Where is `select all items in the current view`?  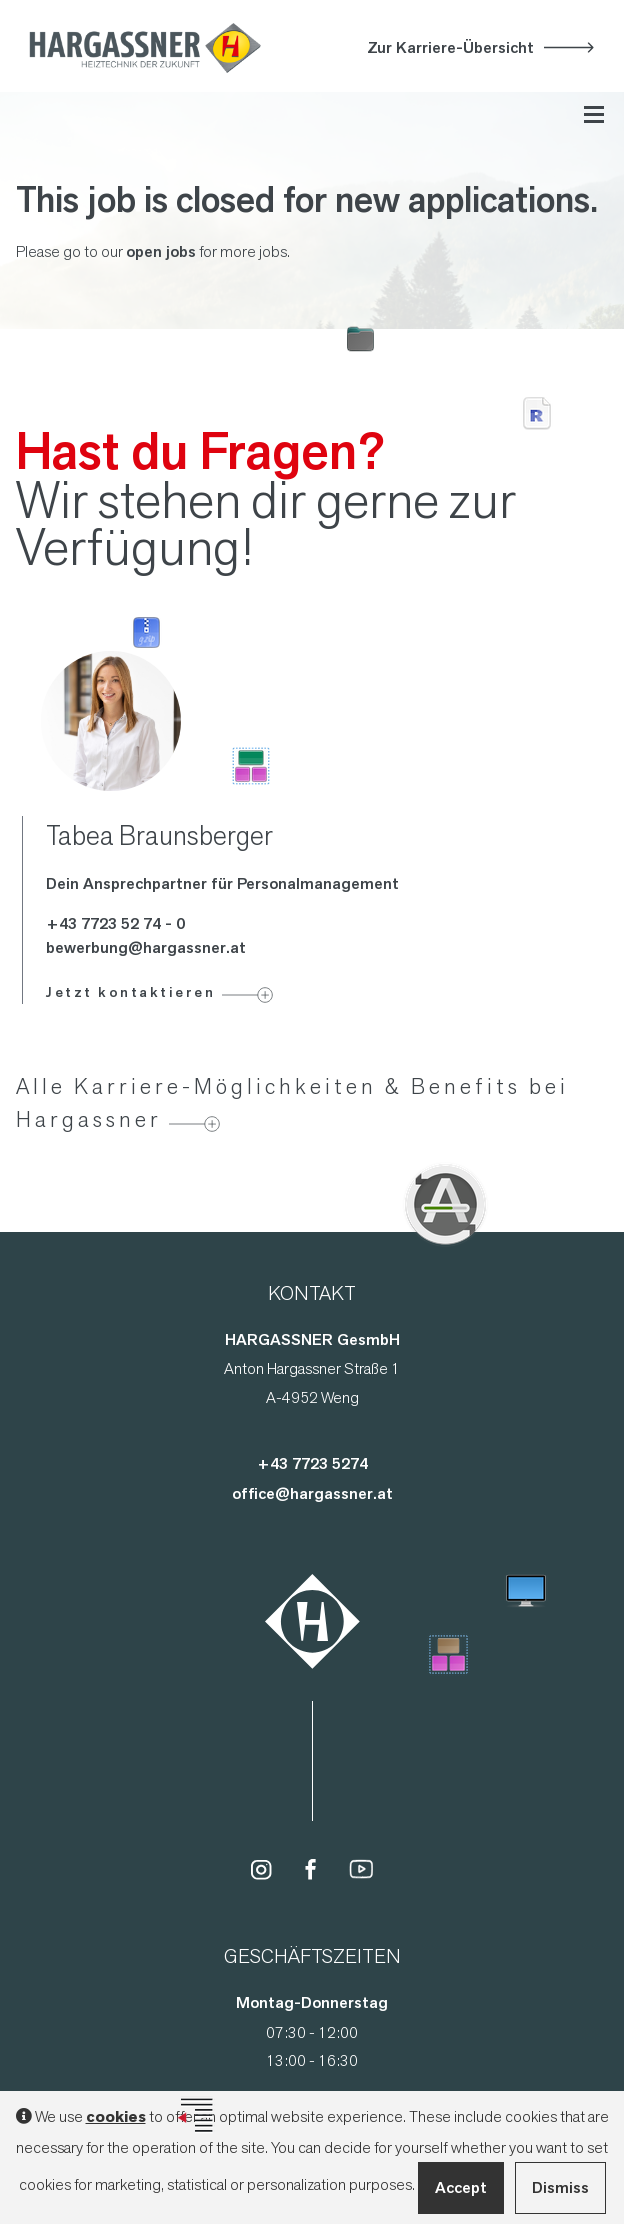 select all items in the current view is located at coordinates (448, 1654).